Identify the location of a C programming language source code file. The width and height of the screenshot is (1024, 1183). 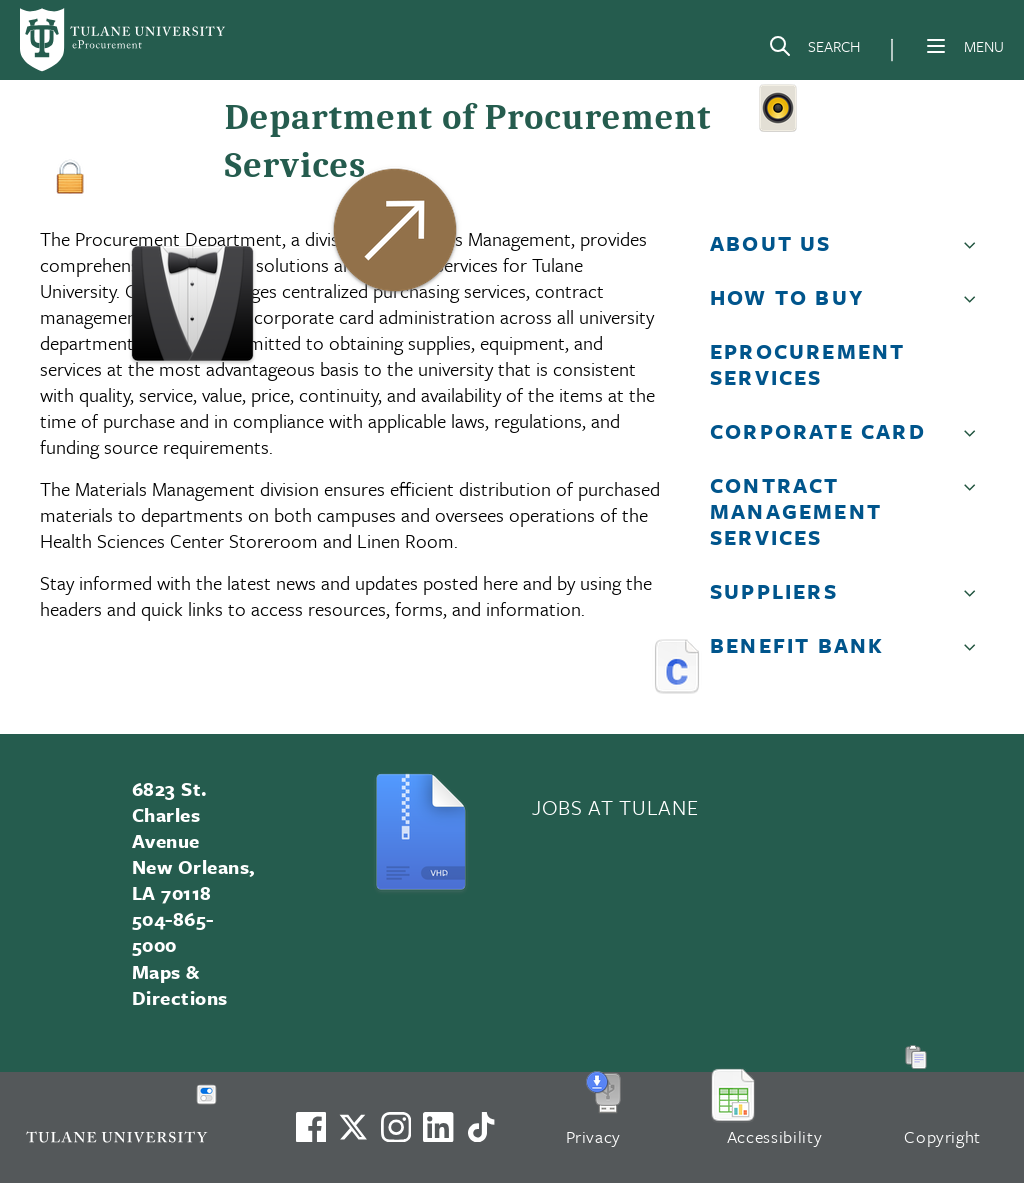
(677, 666).